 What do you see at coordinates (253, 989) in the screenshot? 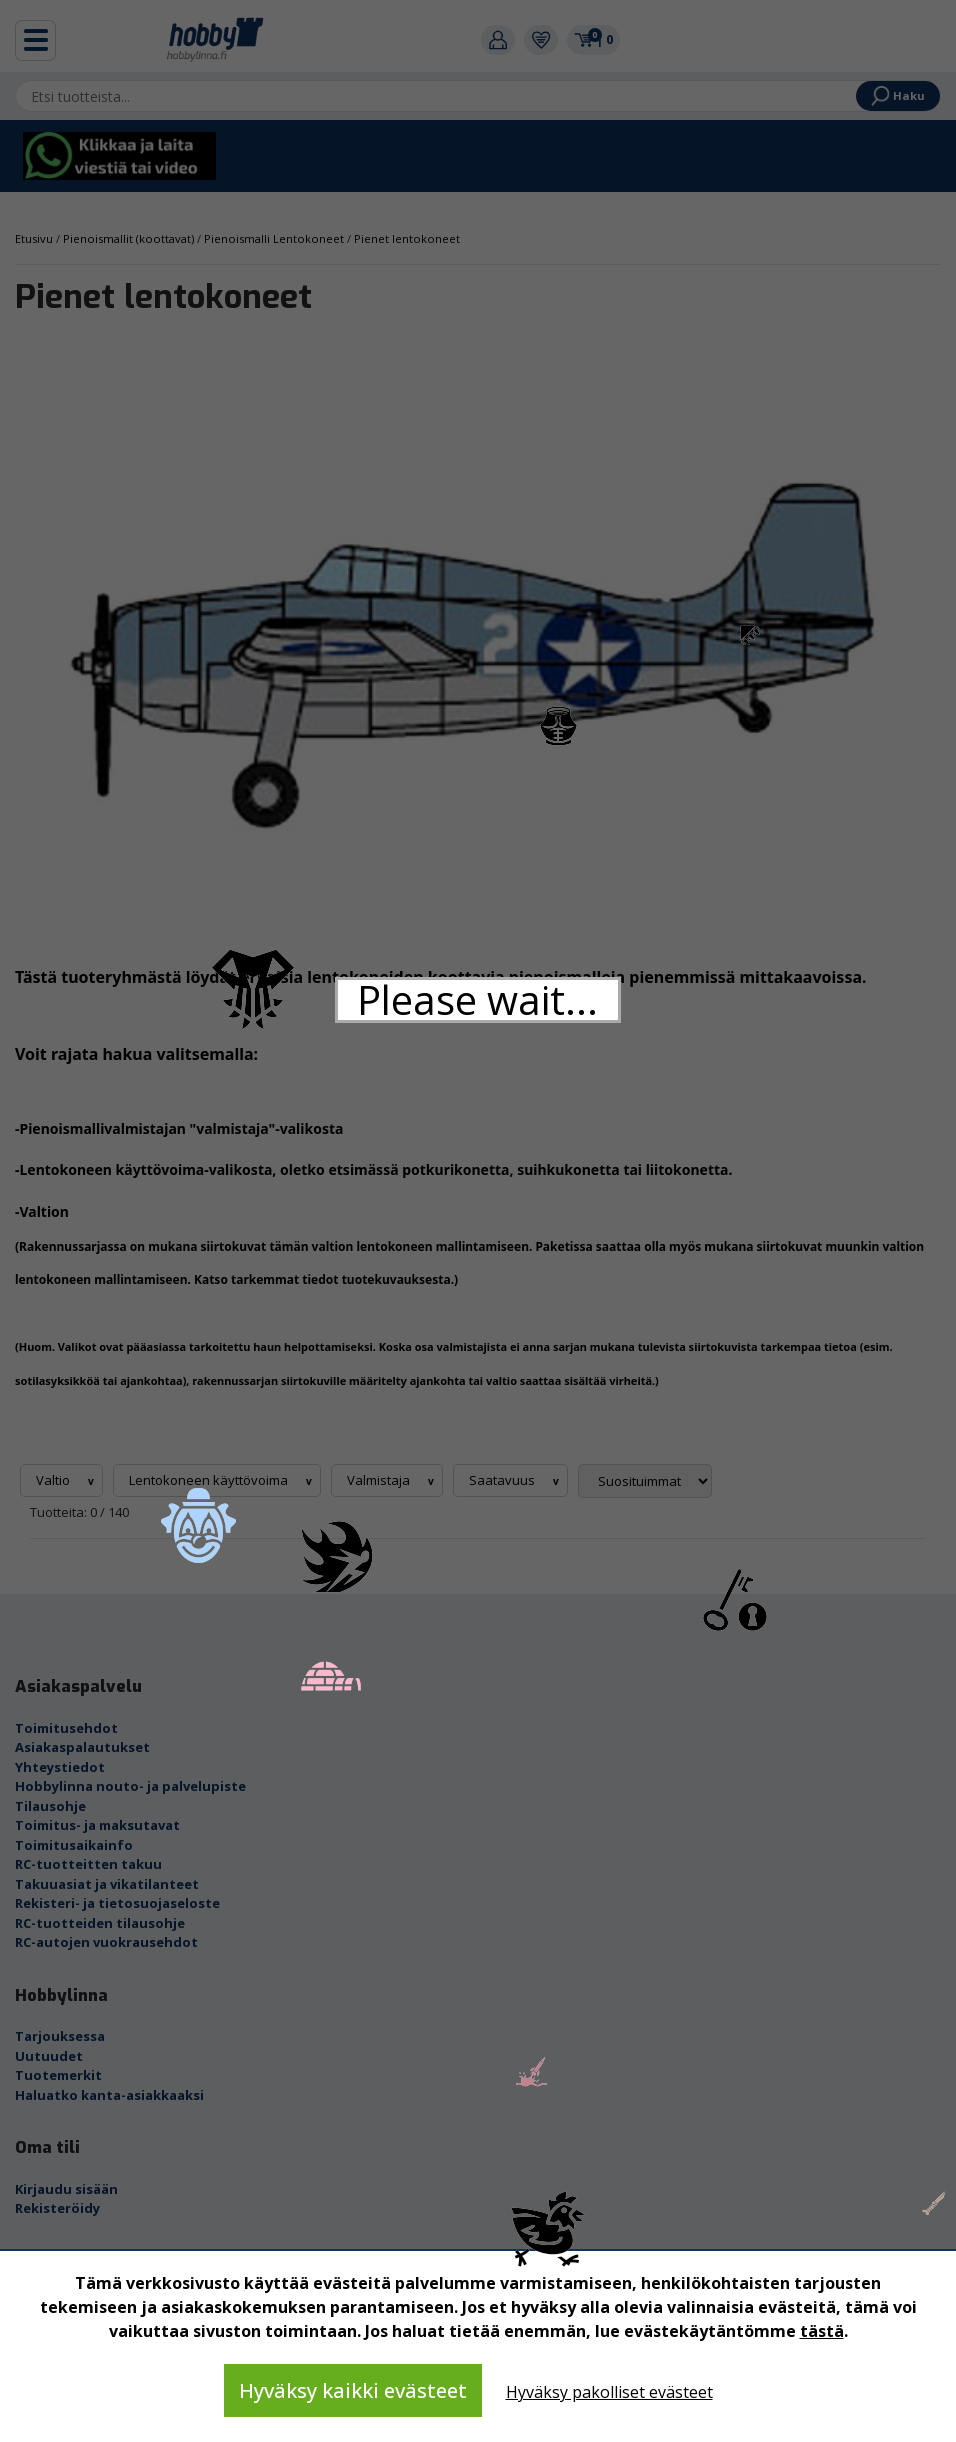
I see `represents a creature type or monster in a game` at bounding box center [253, 989].